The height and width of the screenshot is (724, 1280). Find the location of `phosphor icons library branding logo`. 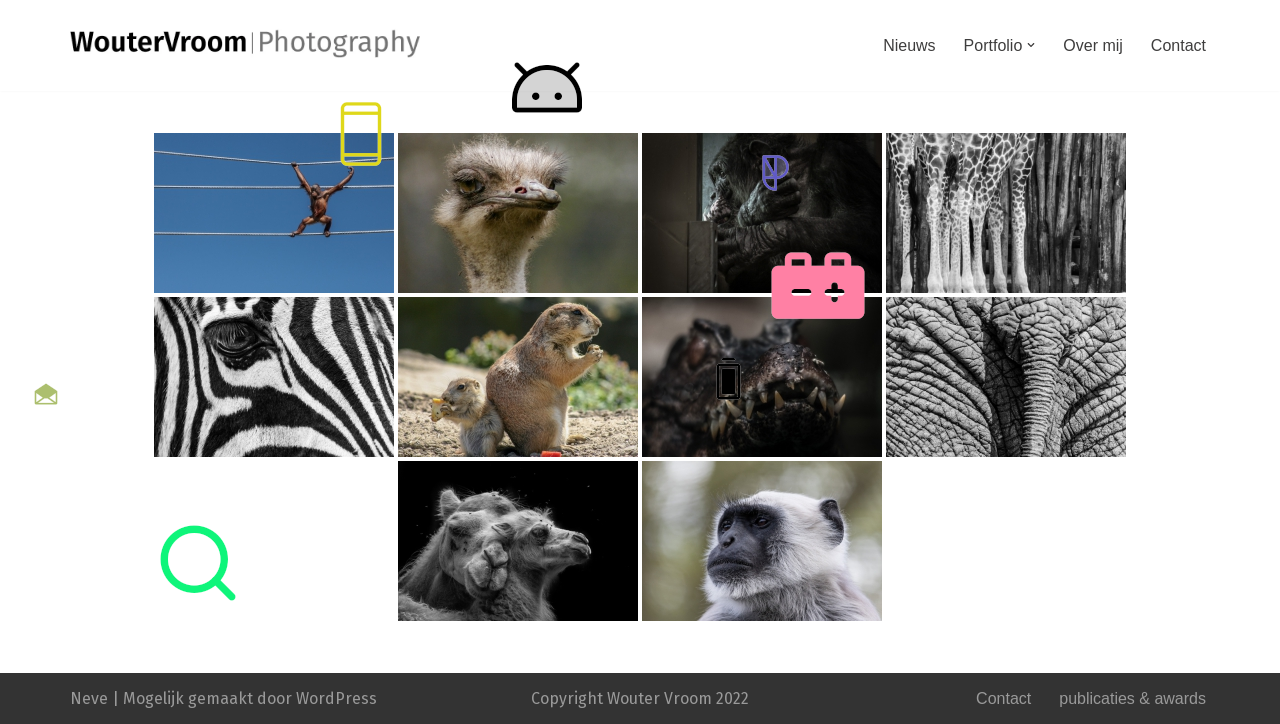

phosphor icons library branding logo is located at coordinates (773, 171).